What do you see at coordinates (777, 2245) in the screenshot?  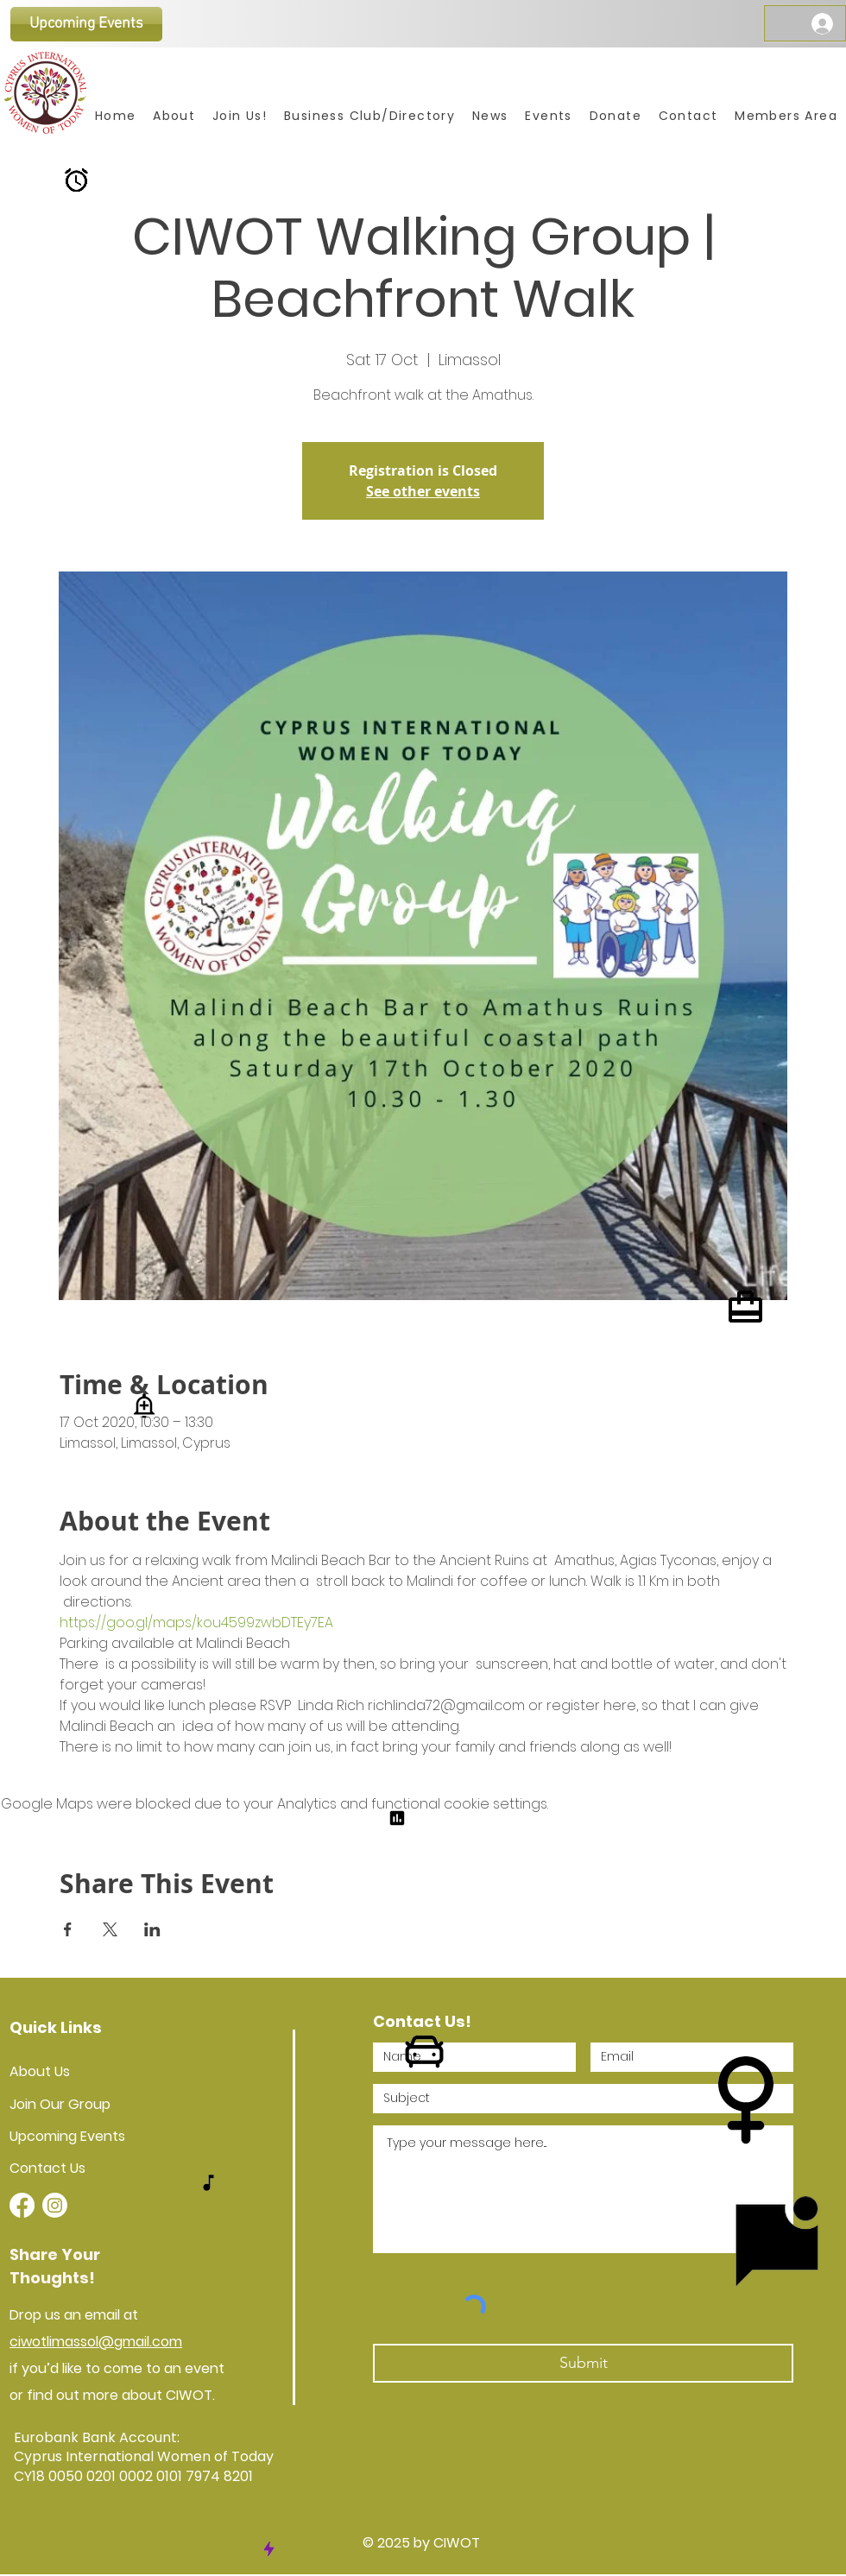 I see `indicates unread messages in chat` at bounding box center [777, 2245].